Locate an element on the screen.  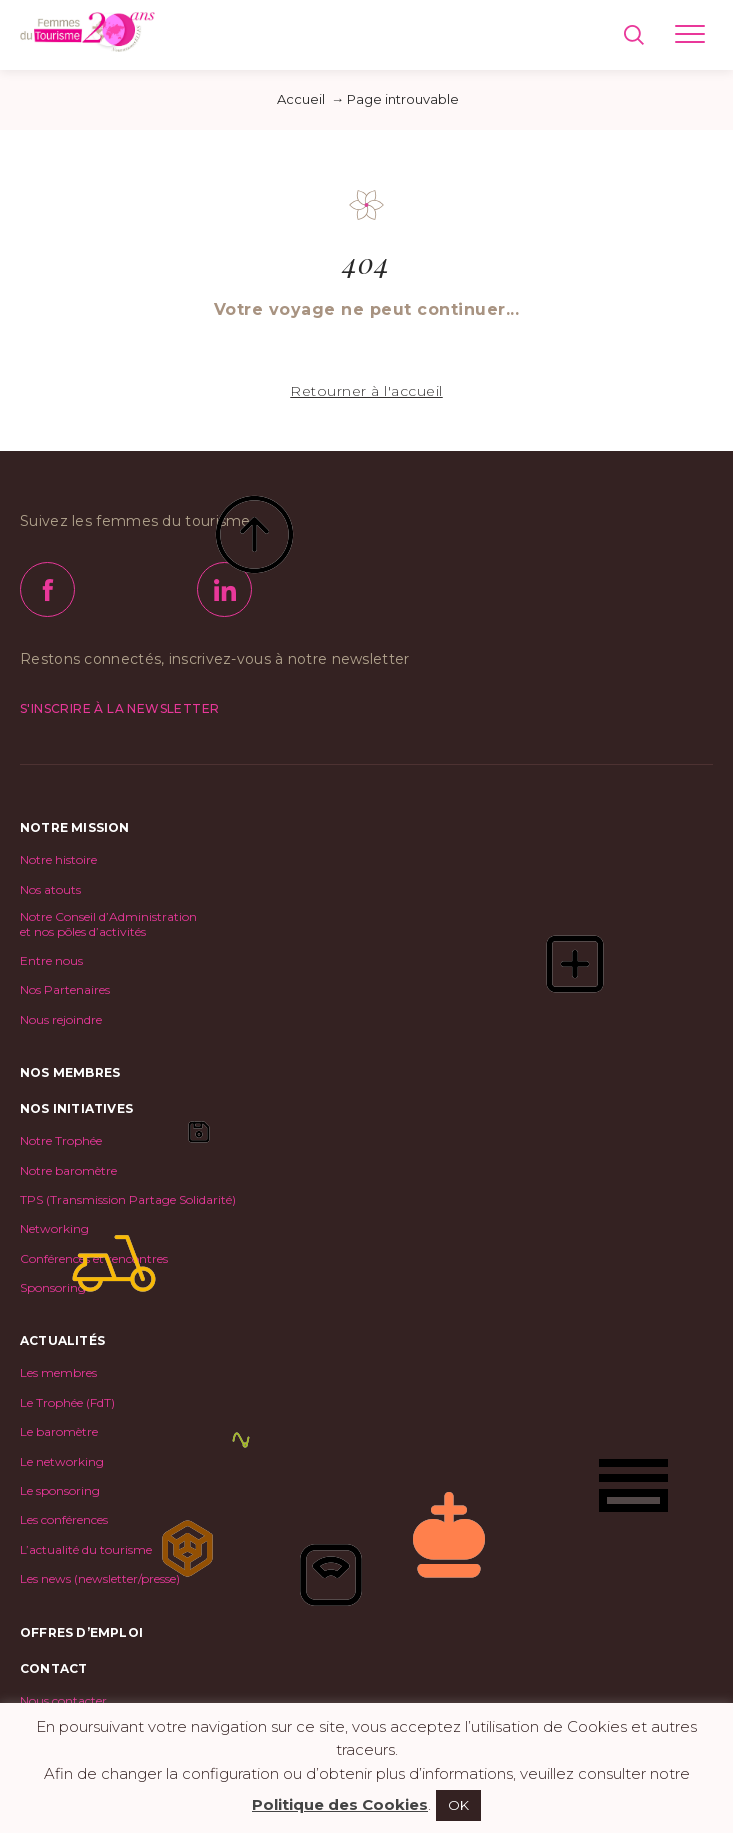
view weight or measurement data is located at coordinates (331, 1575).